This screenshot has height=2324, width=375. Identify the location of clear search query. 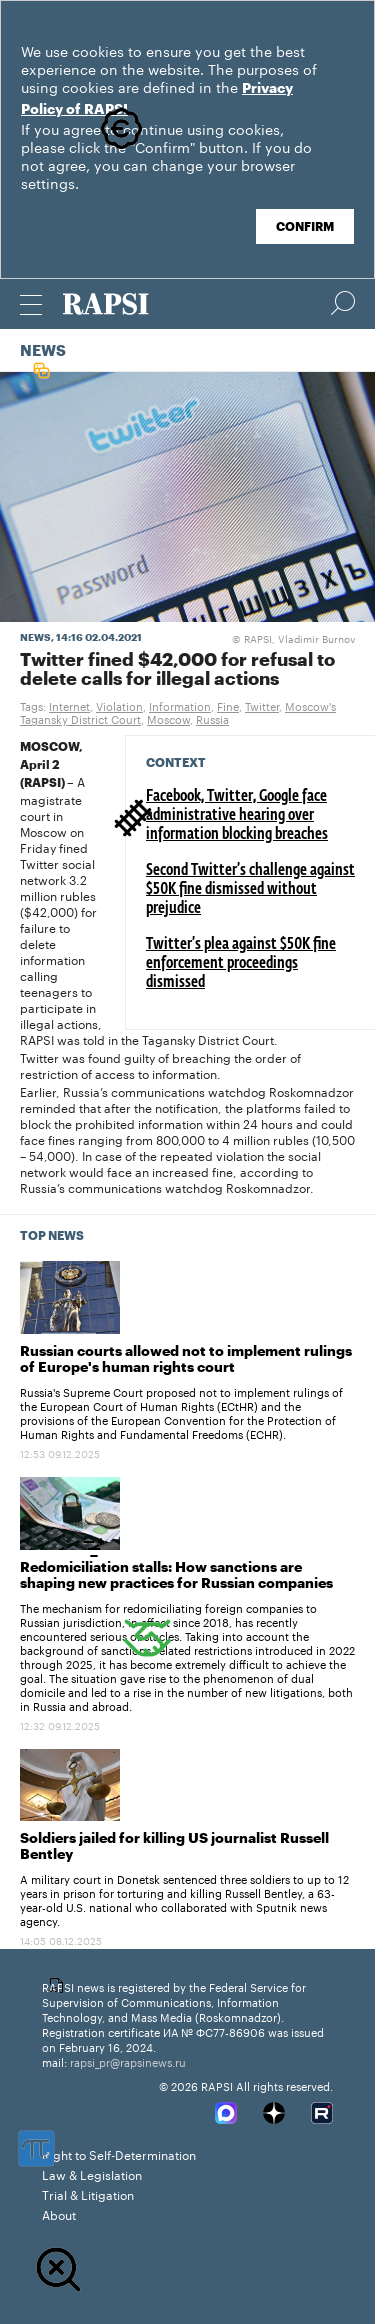
(58, 2269).